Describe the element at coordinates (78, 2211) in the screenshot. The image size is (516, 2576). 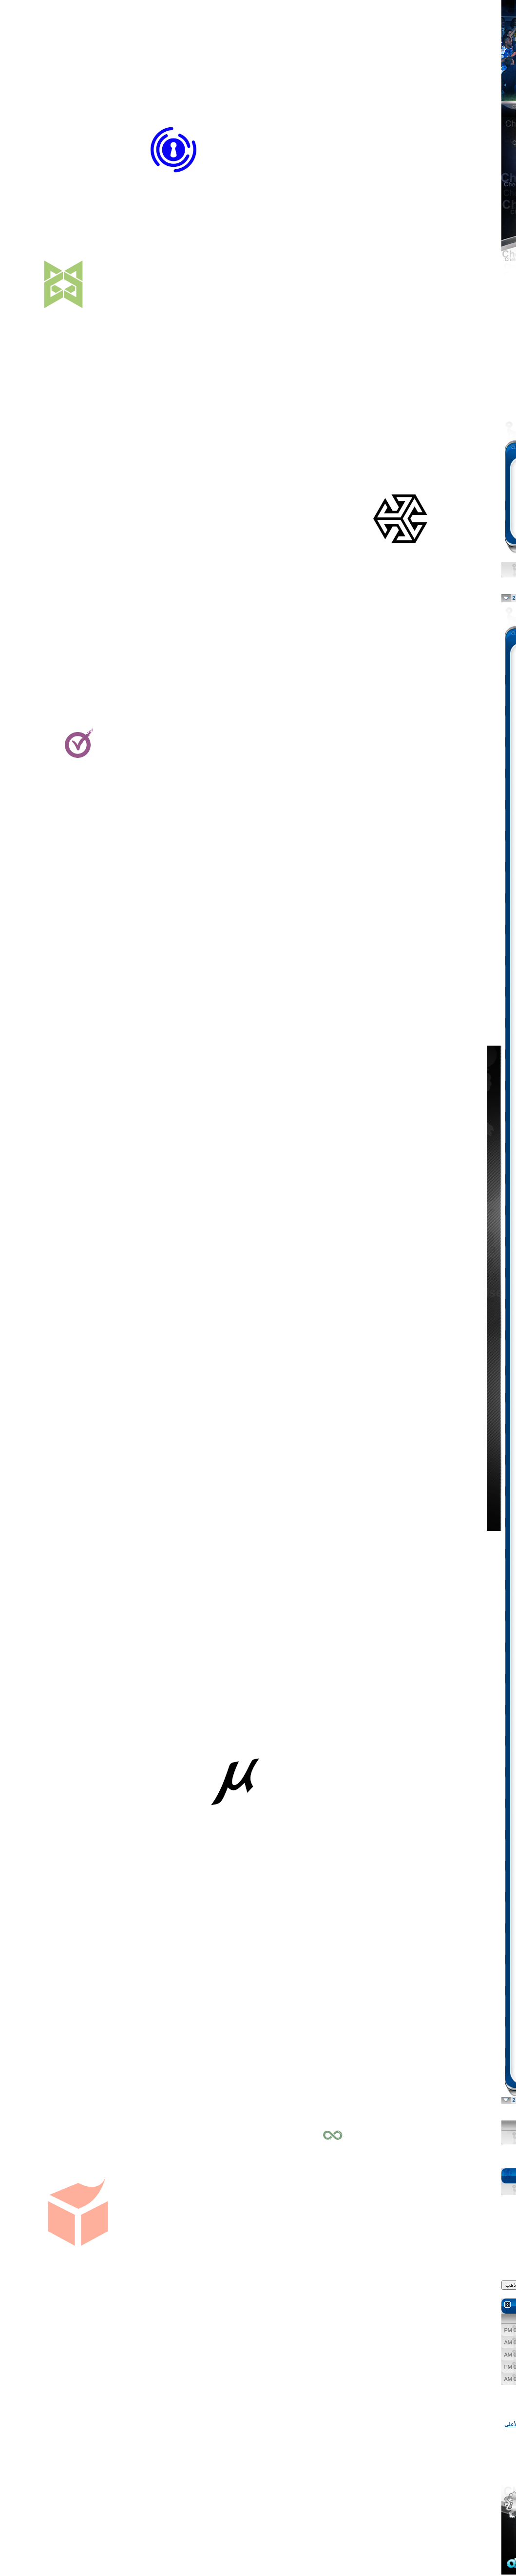
I see `semantic web technology or linked data services` at that location.